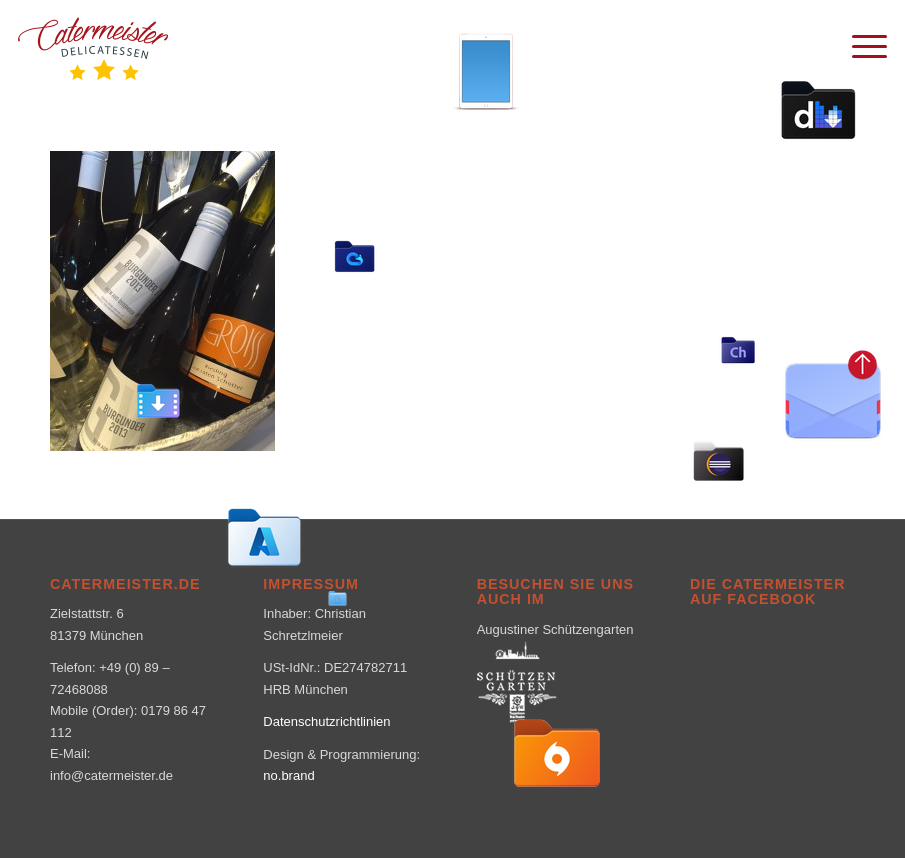 The image size is (905, 858). I want to click on open your documents folder, so click(337, 598).